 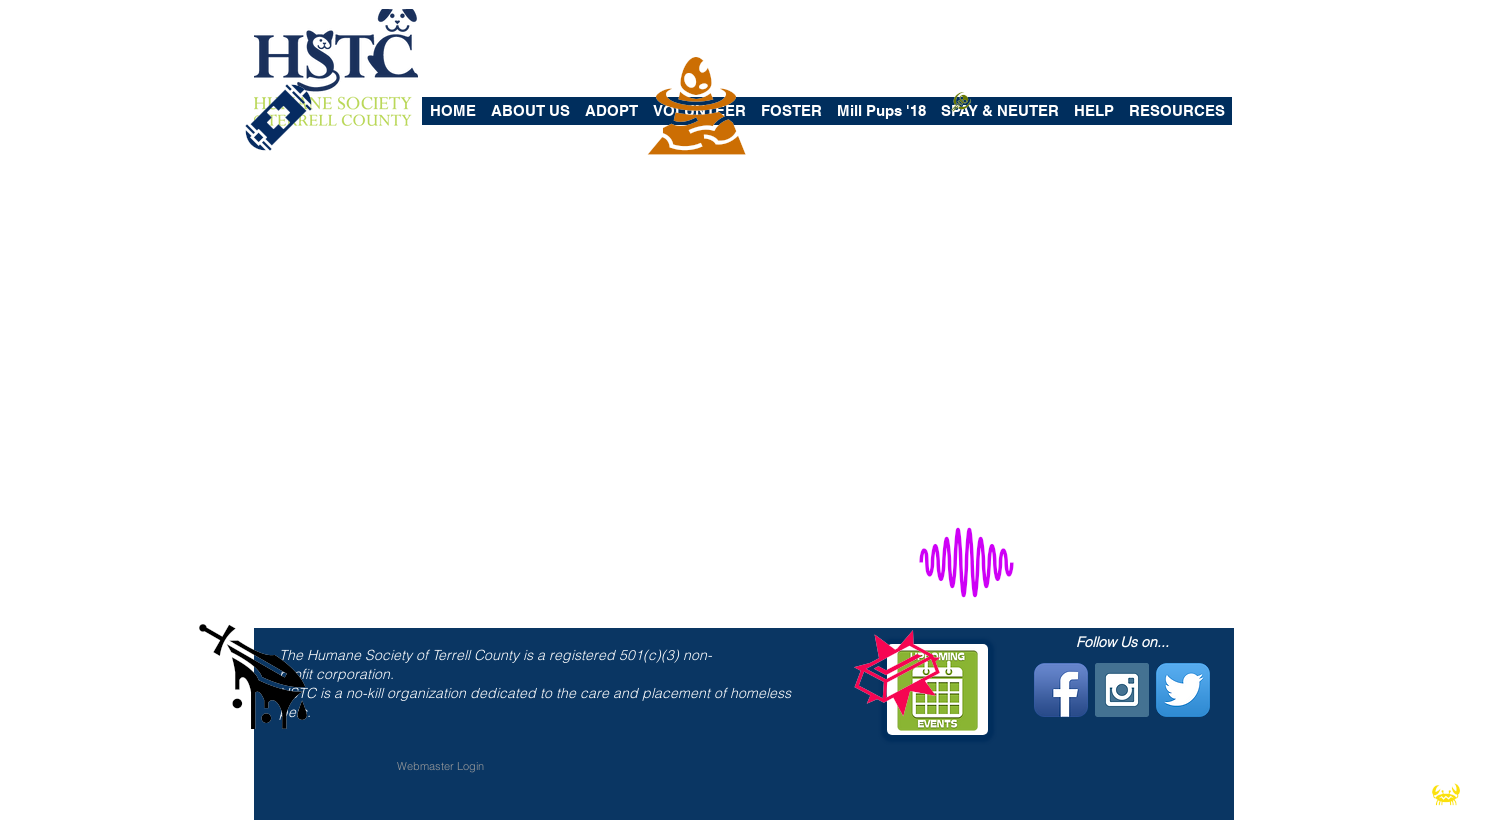 I want to click on koholint egg icon from the legend of zelda: link's awakening, so click(x=696, y=104).